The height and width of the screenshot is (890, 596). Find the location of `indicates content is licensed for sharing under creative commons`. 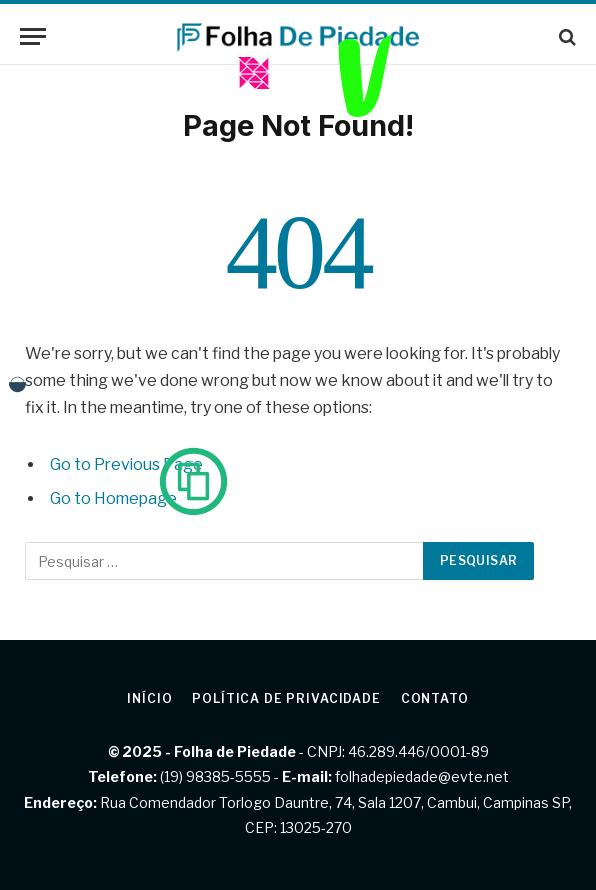

indicates content is licensed for sharing under creative commons is located at coordinates (193, 481).